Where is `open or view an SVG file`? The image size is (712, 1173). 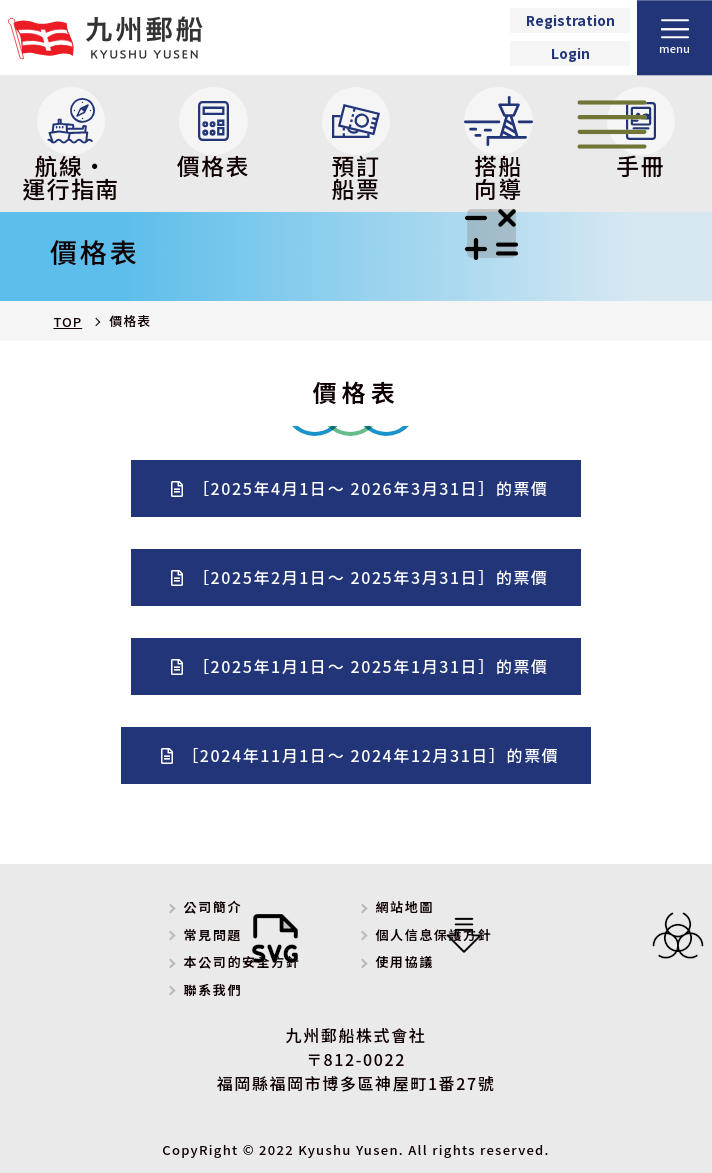 open or view an SVG file is located at coordinates (275, 940).